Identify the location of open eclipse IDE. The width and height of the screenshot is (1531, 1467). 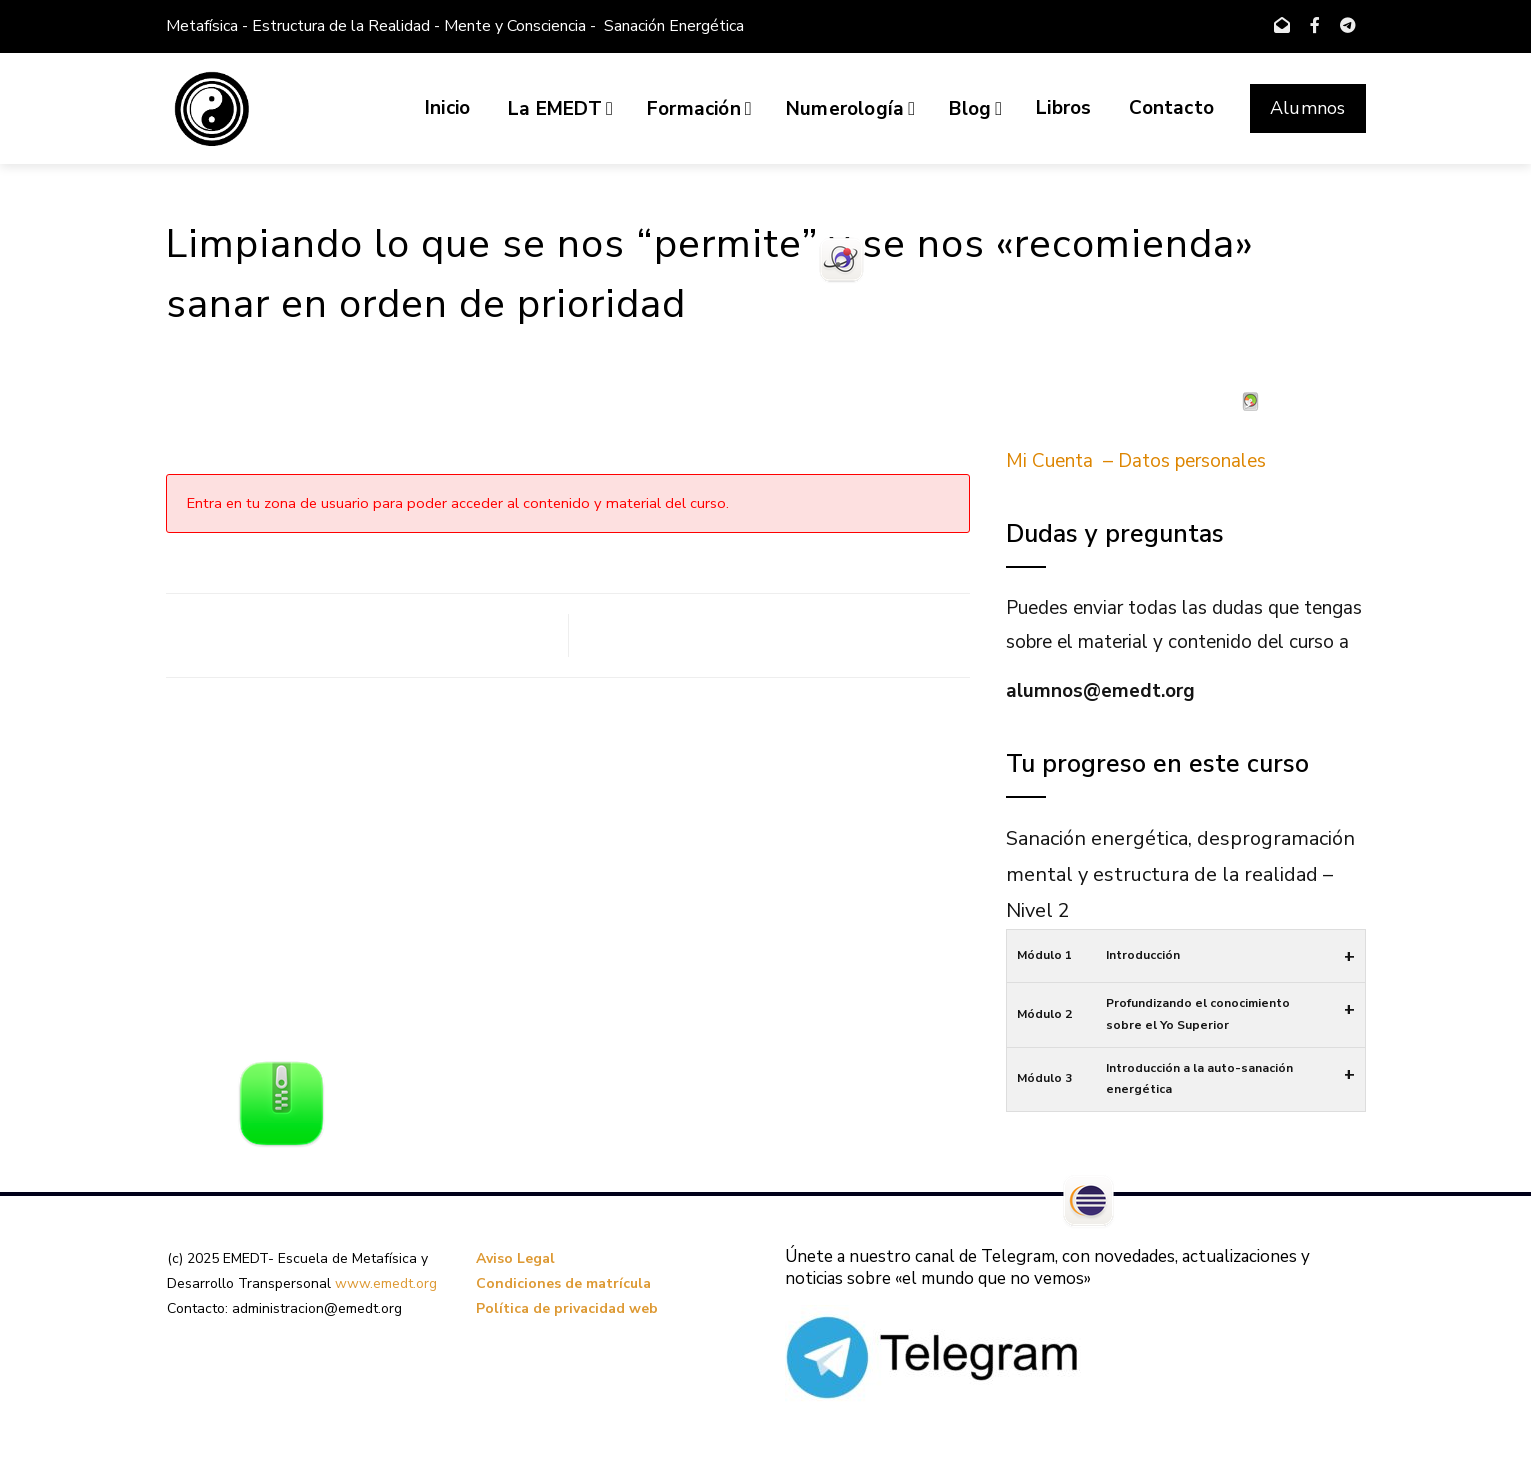
(1088, 1200).